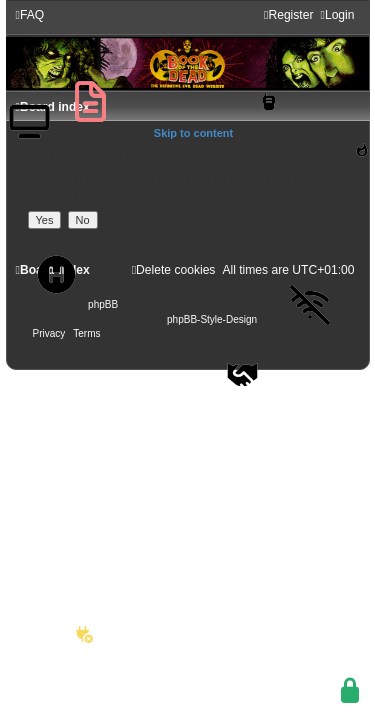 This screenshot has width=375, height=720. I want to click on connection failed or unavailable, so click(83, 634).